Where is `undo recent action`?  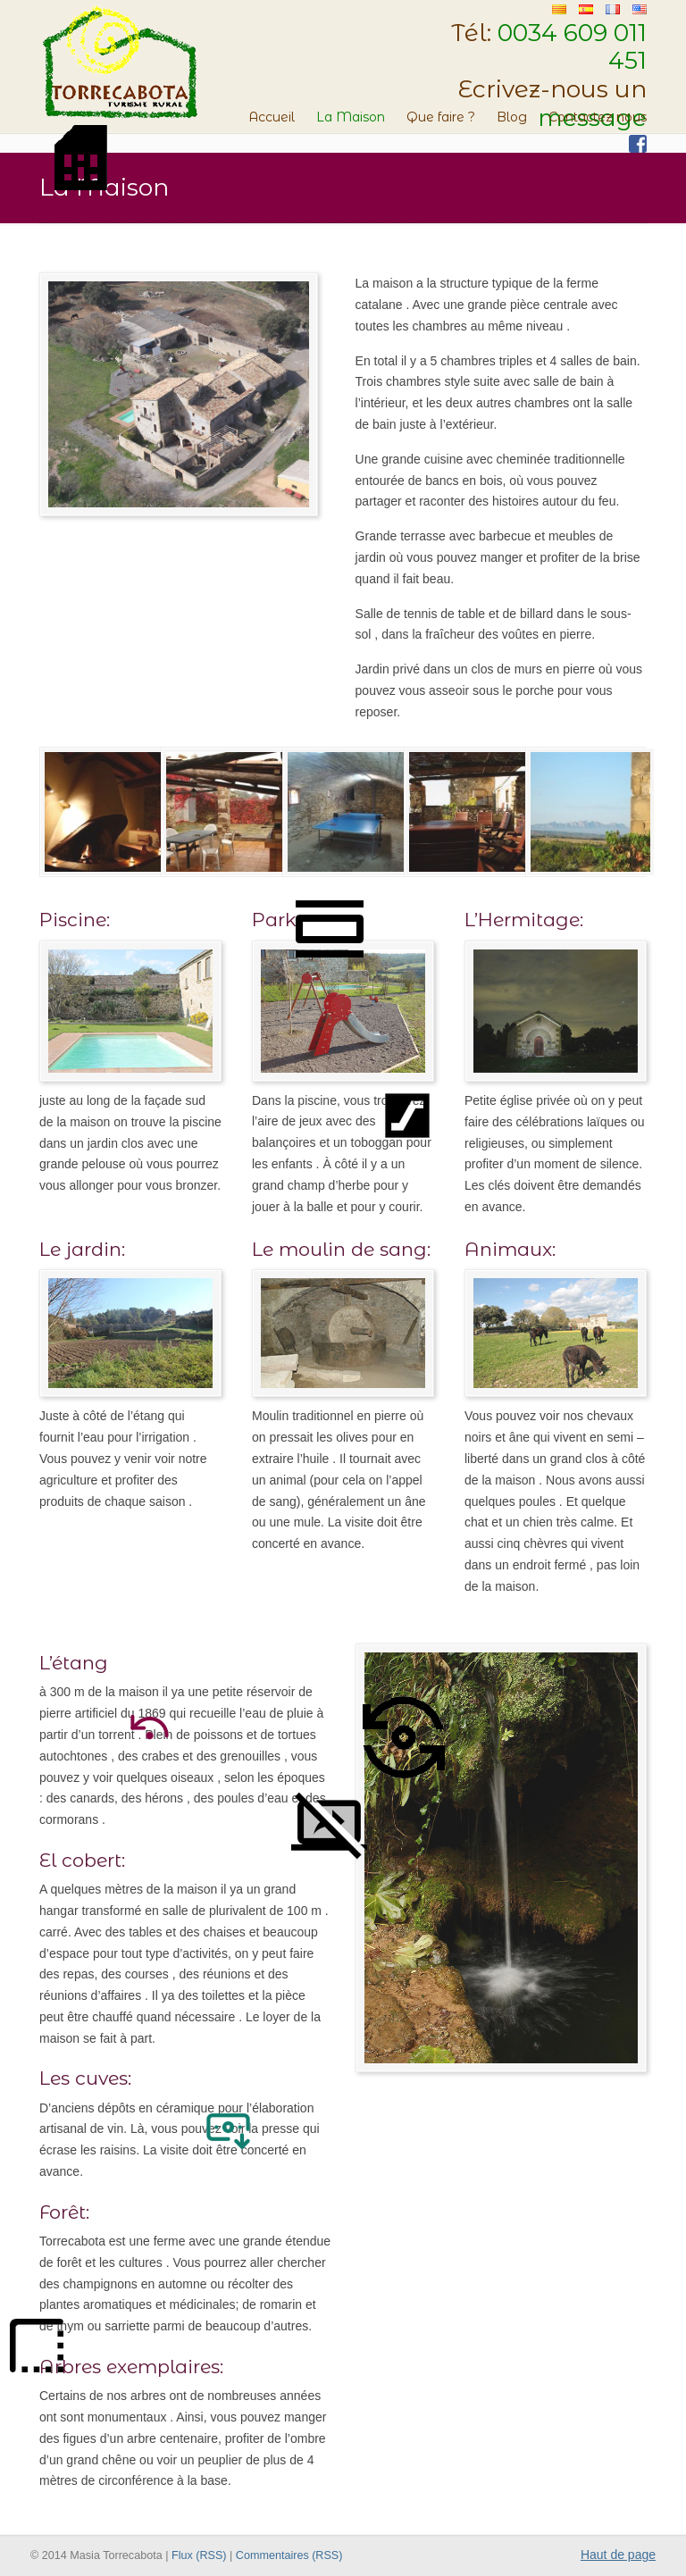
undo recent action is located at coordinates (149, 1726).